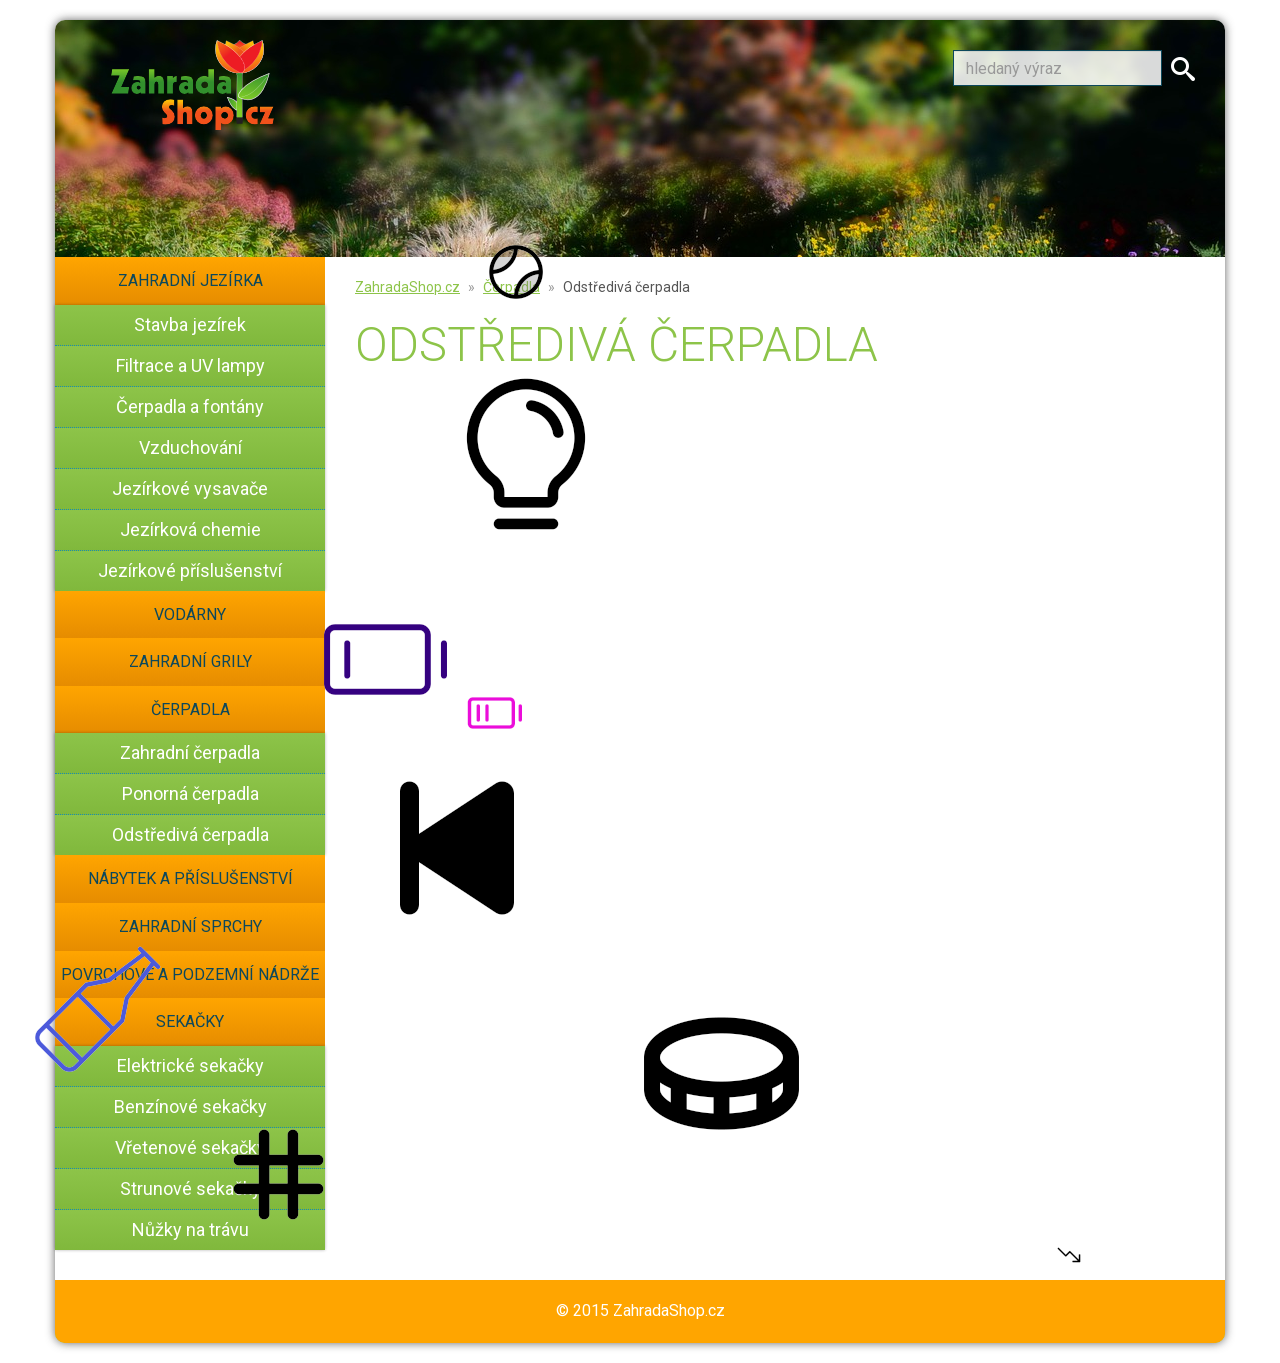  I want to click on view tips or helpful suggestions, so click(526, 454).